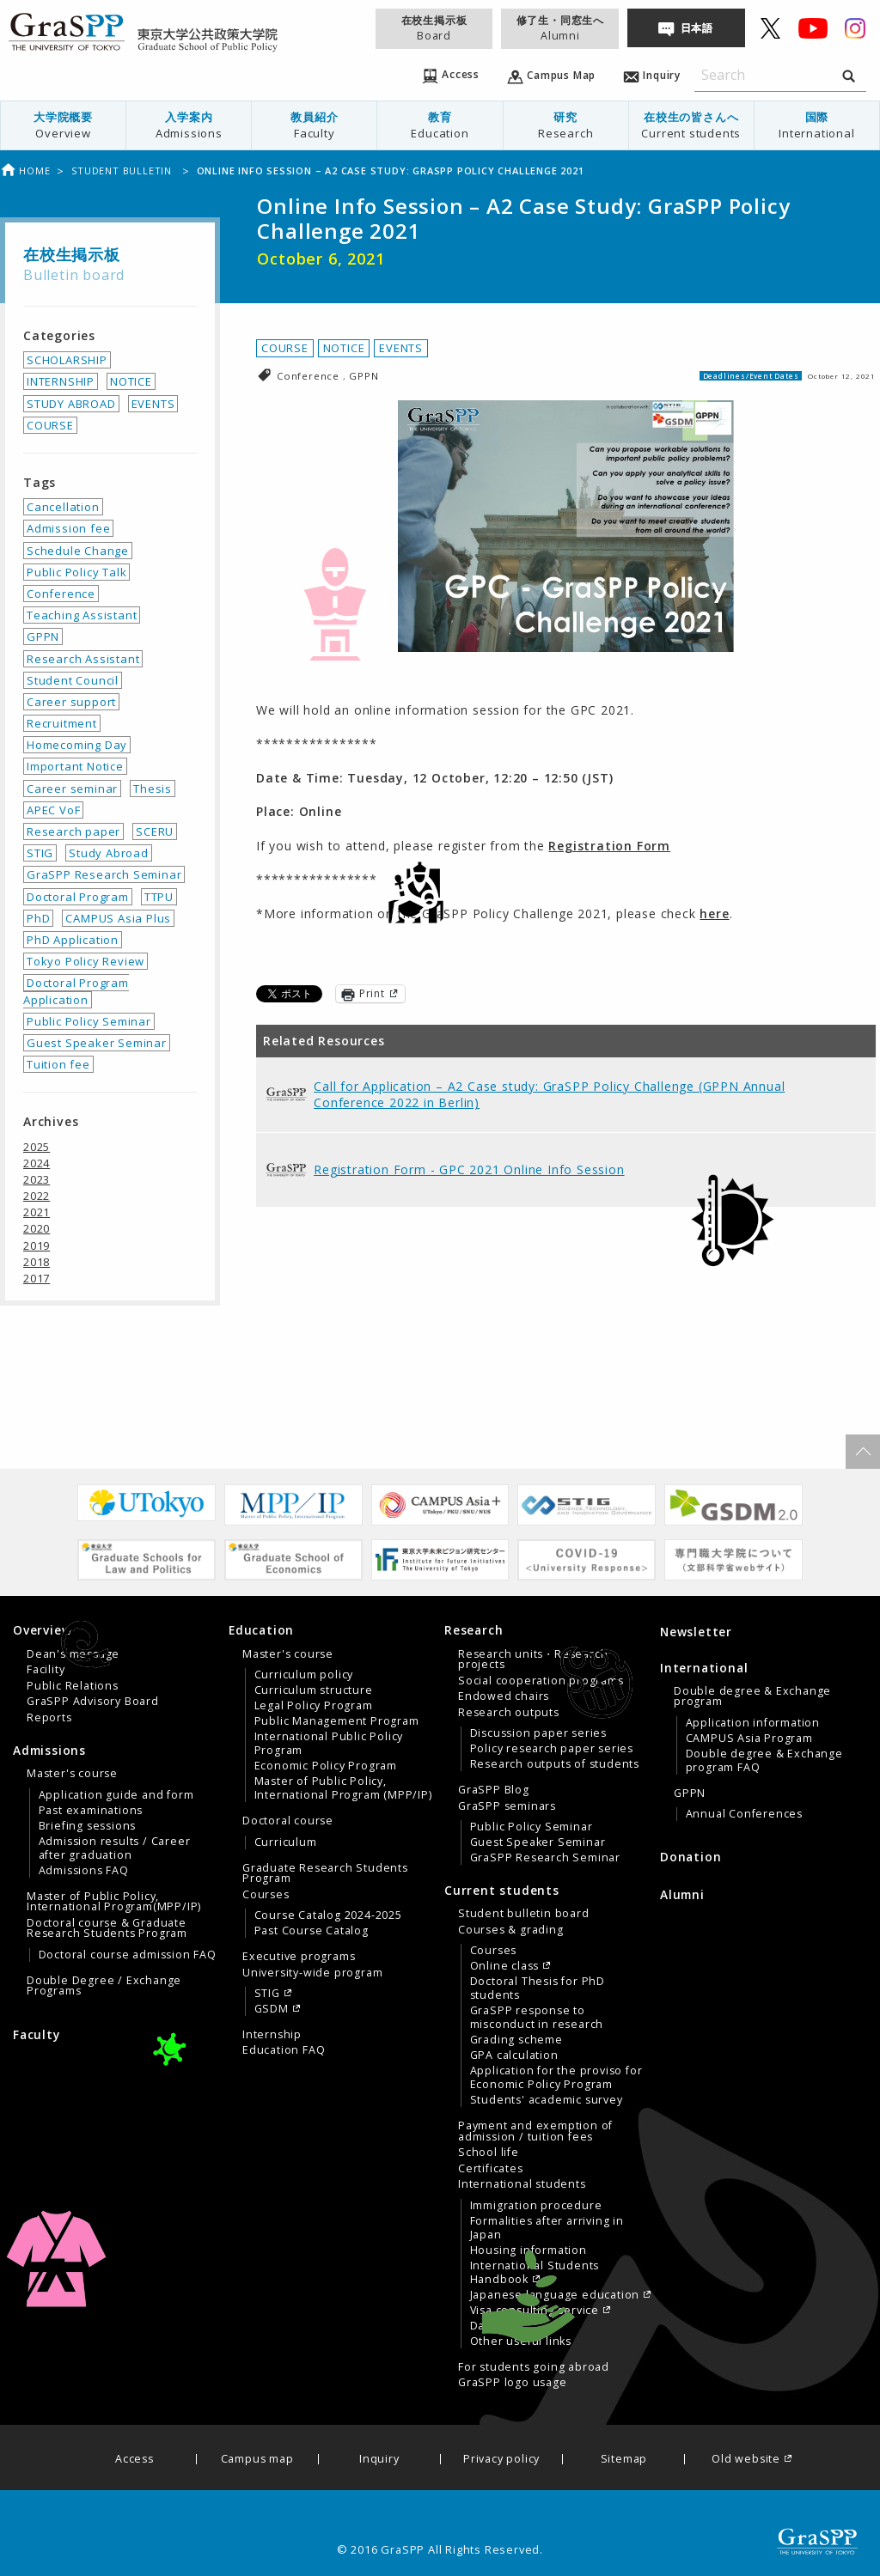 This screenshot has height=2576, width=880. What do you see at coordinates (596, 1683) in the screenshot?
I see `activate fire punch ability or attack` at bounding box center [596, 1683].